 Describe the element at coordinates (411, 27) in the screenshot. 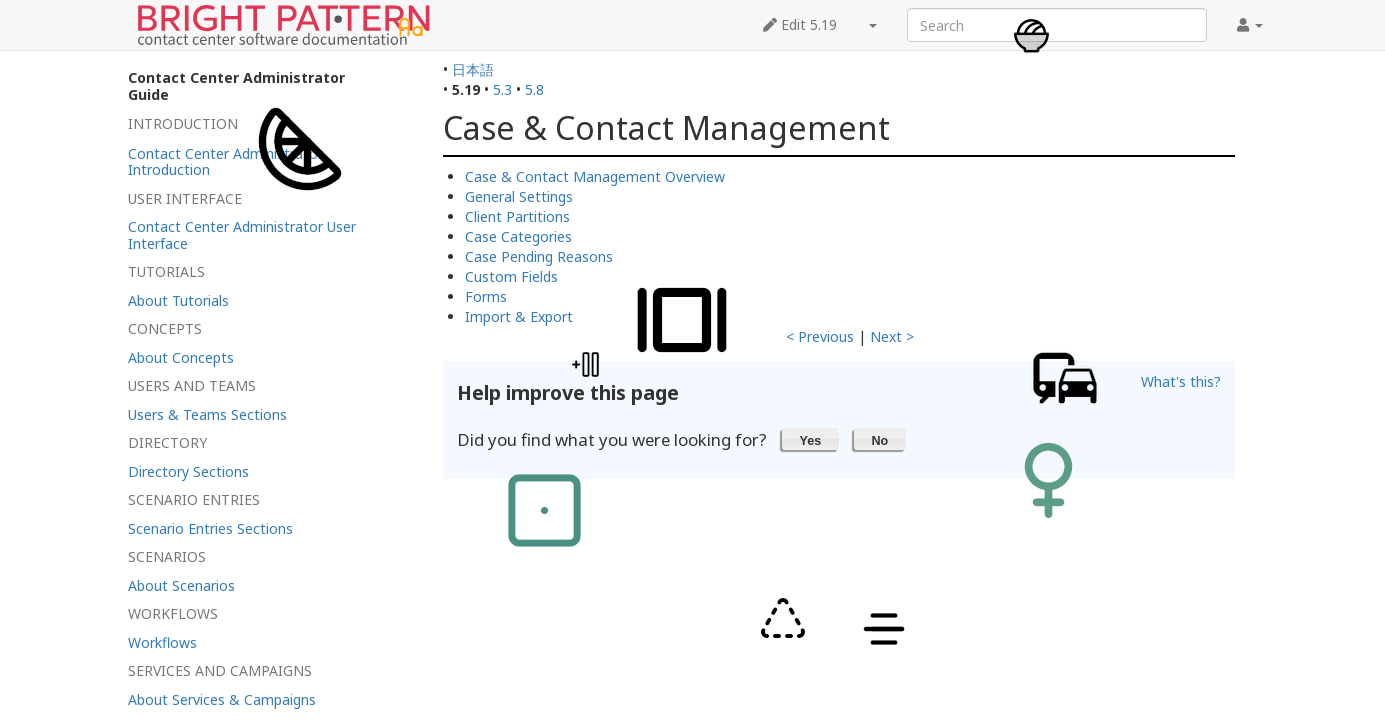

I see `change text case formatting` at that location.